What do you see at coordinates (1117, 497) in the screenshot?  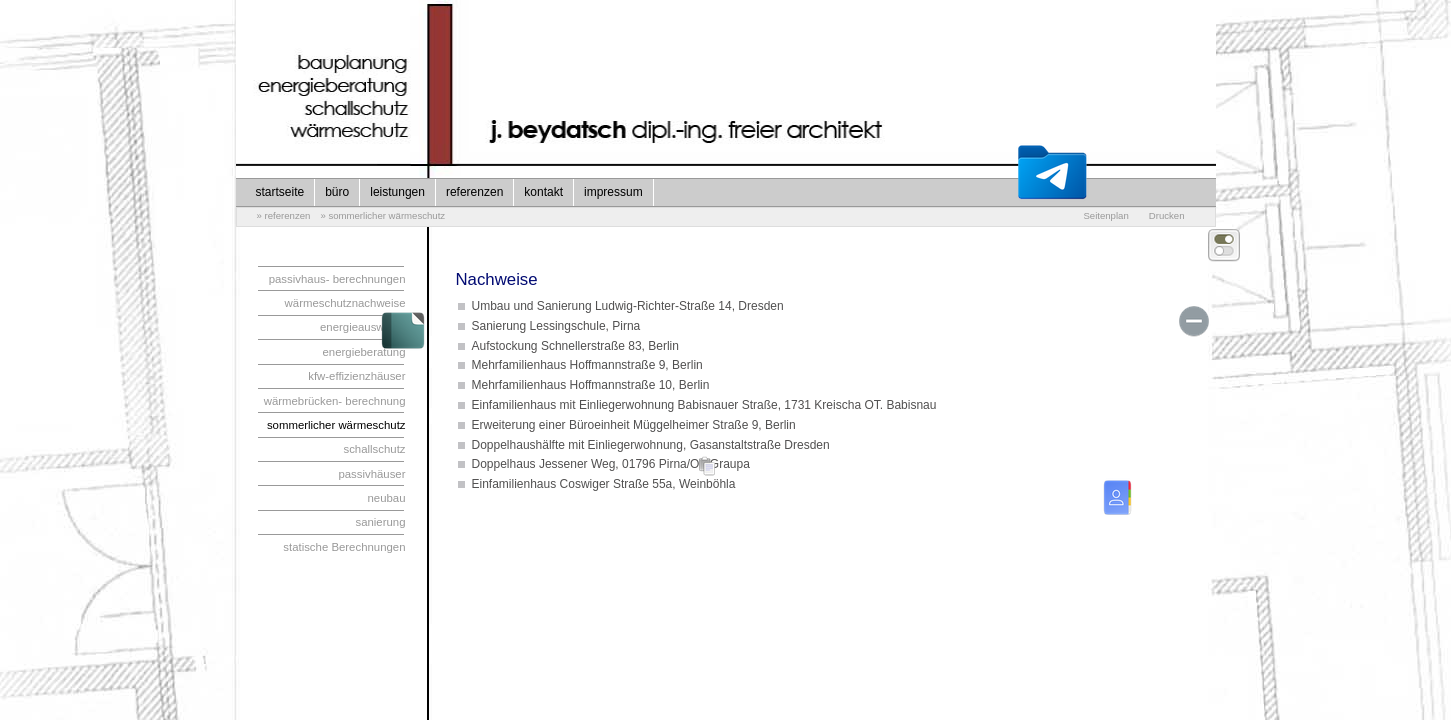 I see `open the contacts app` at bounding box center [1117, 497].